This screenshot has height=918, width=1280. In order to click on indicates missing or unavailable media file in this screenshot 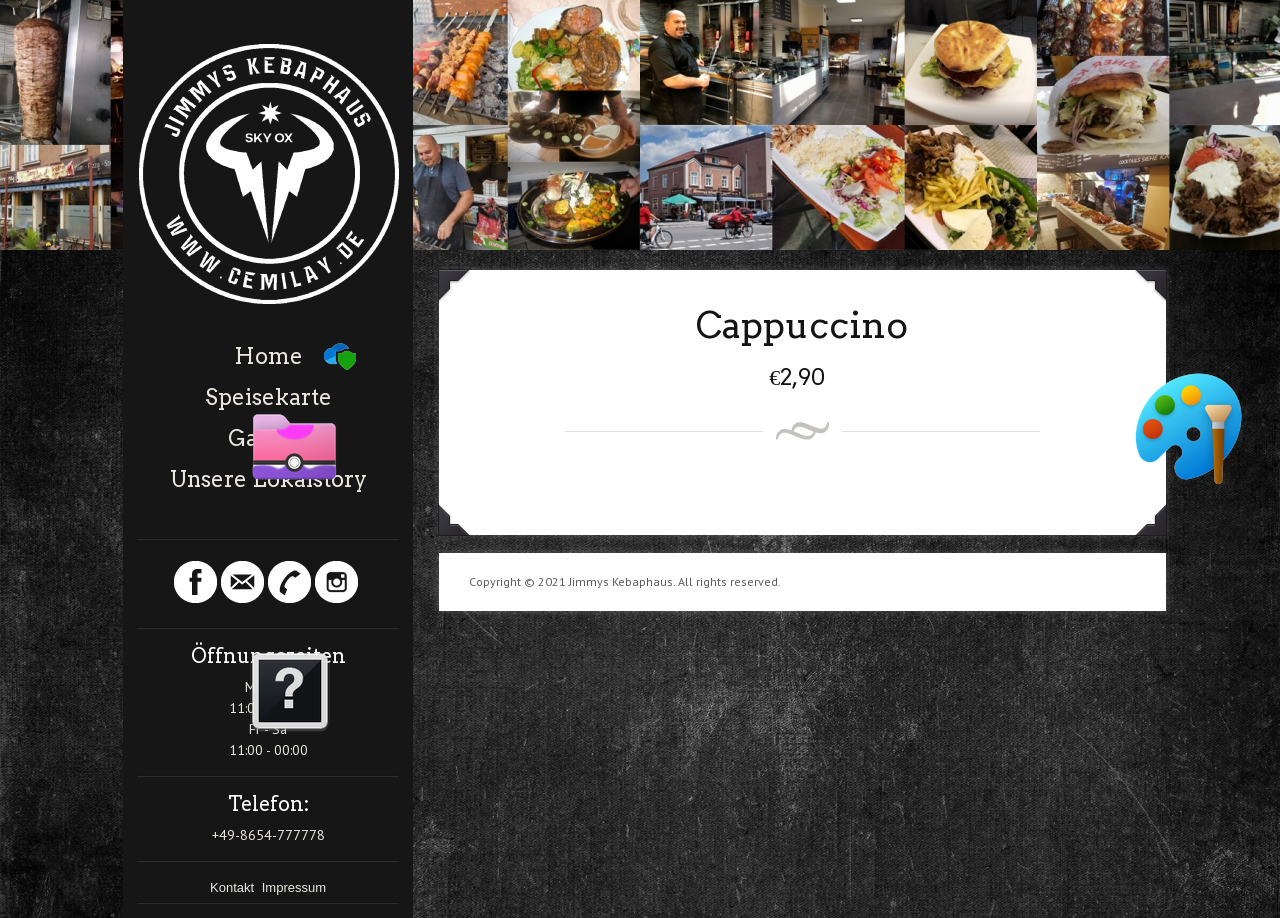, I will do `click(290, 691)`.